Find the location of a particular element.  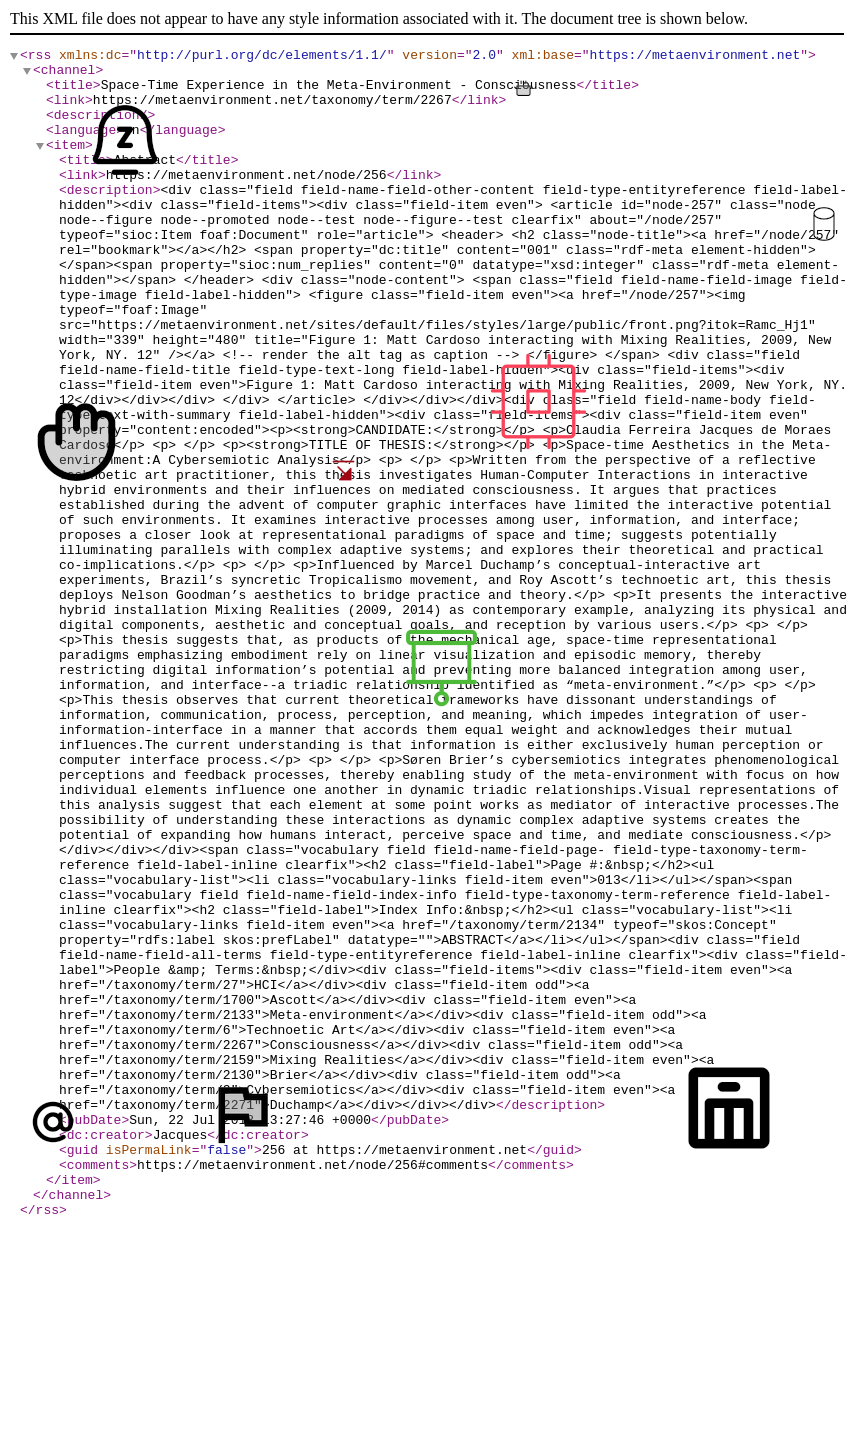

represents a database or data storage is located at coordinates (824, 224).